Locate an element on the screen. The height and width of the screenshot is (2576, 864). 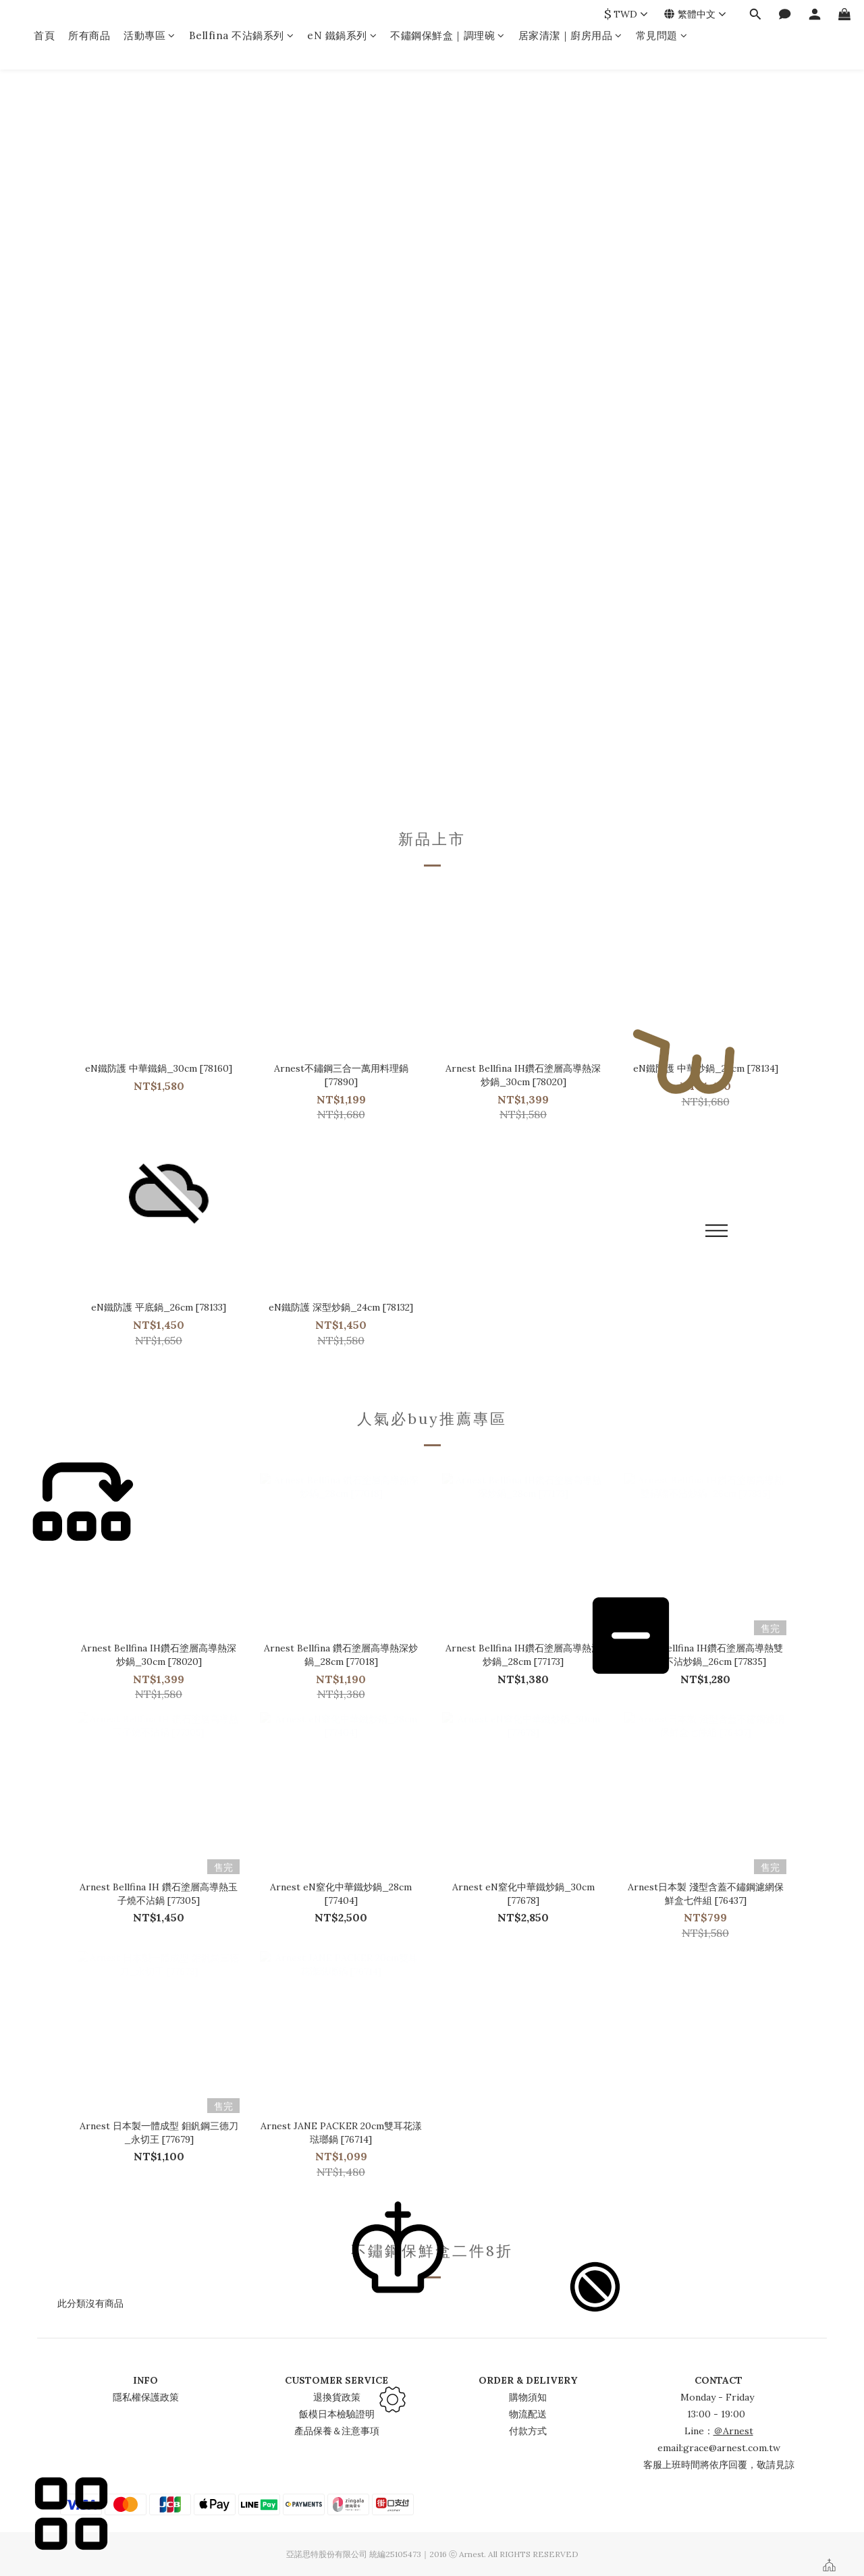
view nearby churches or places of worship is located at coordinates (829, 2565).